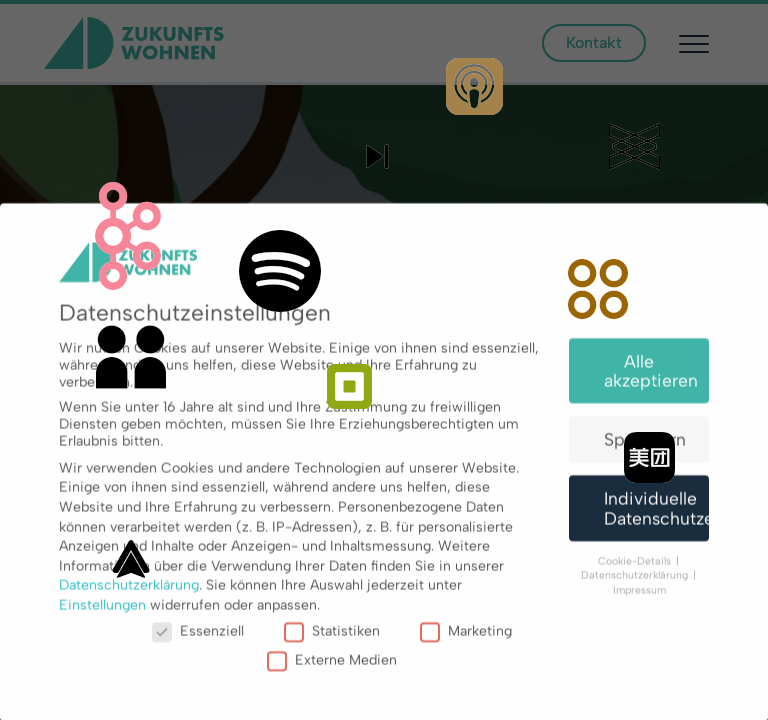 This screenshot has height=720, width=768. I want to click on open the Meituan app, so click(649, 457).